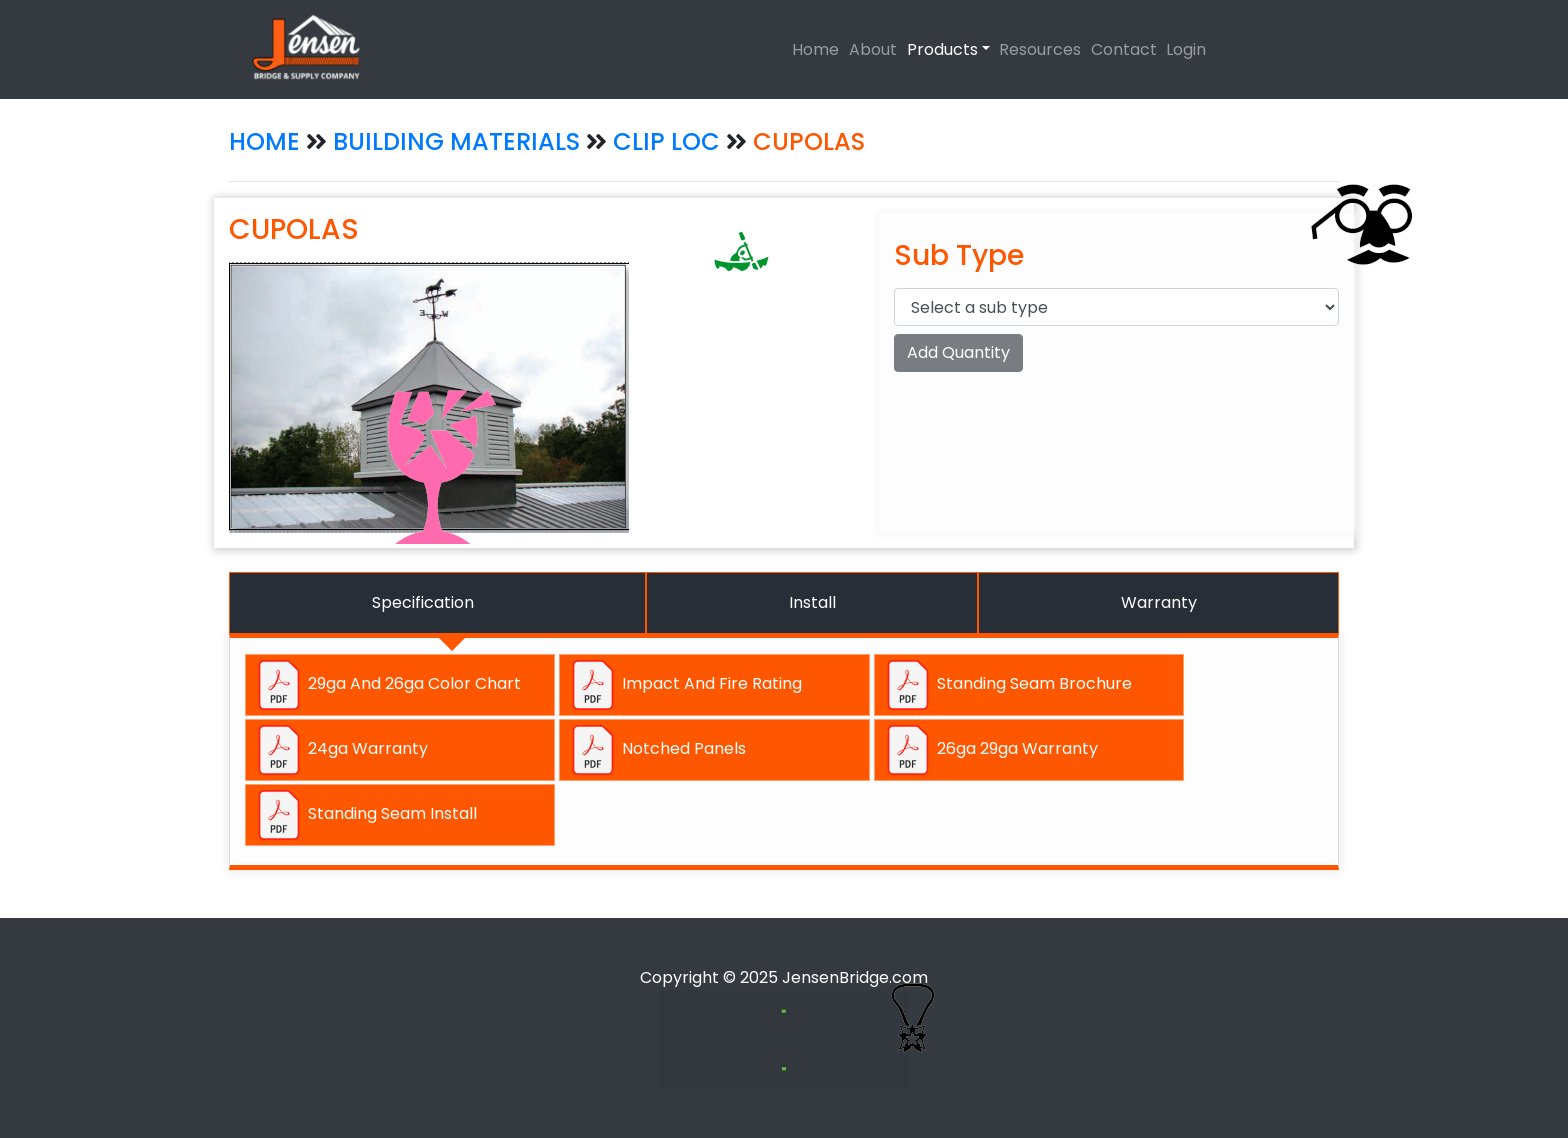 This screenshot has width=1568, height=1138. Describe the element at coordinates (913, 1018) in the screenshot. I see `browse jewelry or accessories` at that location.